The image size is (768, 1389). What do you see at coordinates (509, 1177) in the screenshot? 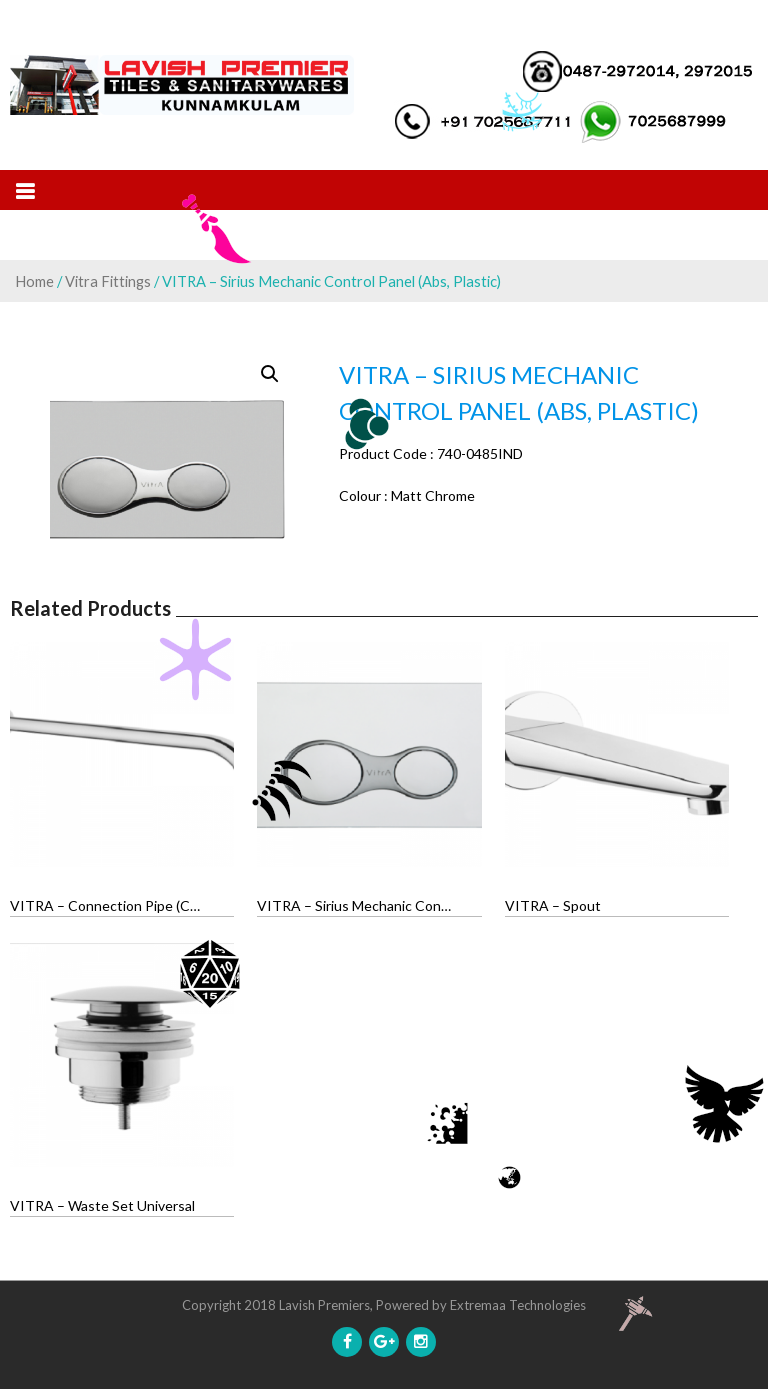
I see `select asia-oceania region` at bounding box center [509, 1177].